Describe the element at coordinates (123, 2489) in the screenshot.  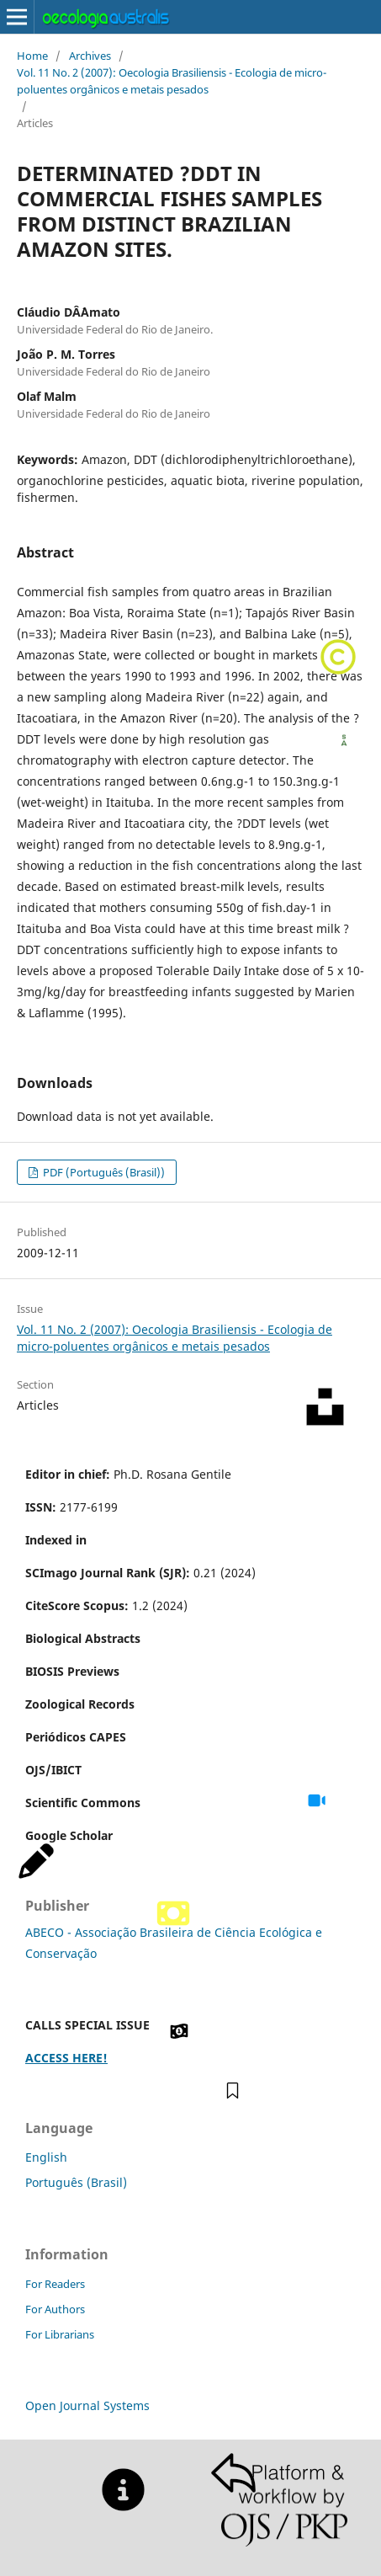
I see `view more information or details` at that location.